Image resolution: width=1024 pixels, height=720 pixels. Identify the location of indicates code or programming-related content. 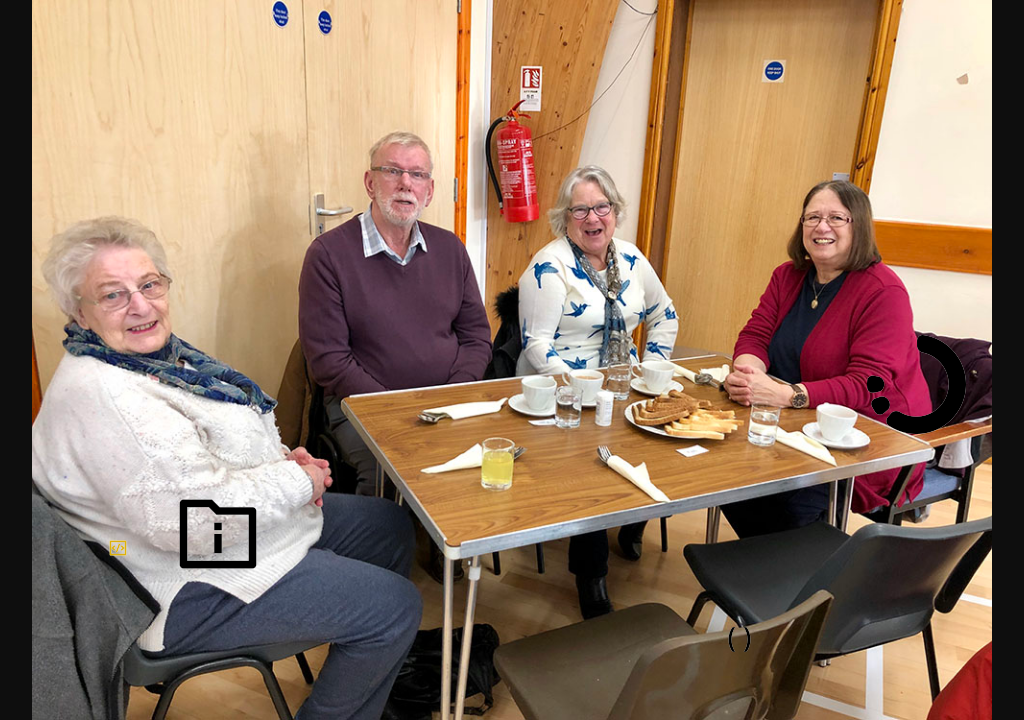
(739, 639).